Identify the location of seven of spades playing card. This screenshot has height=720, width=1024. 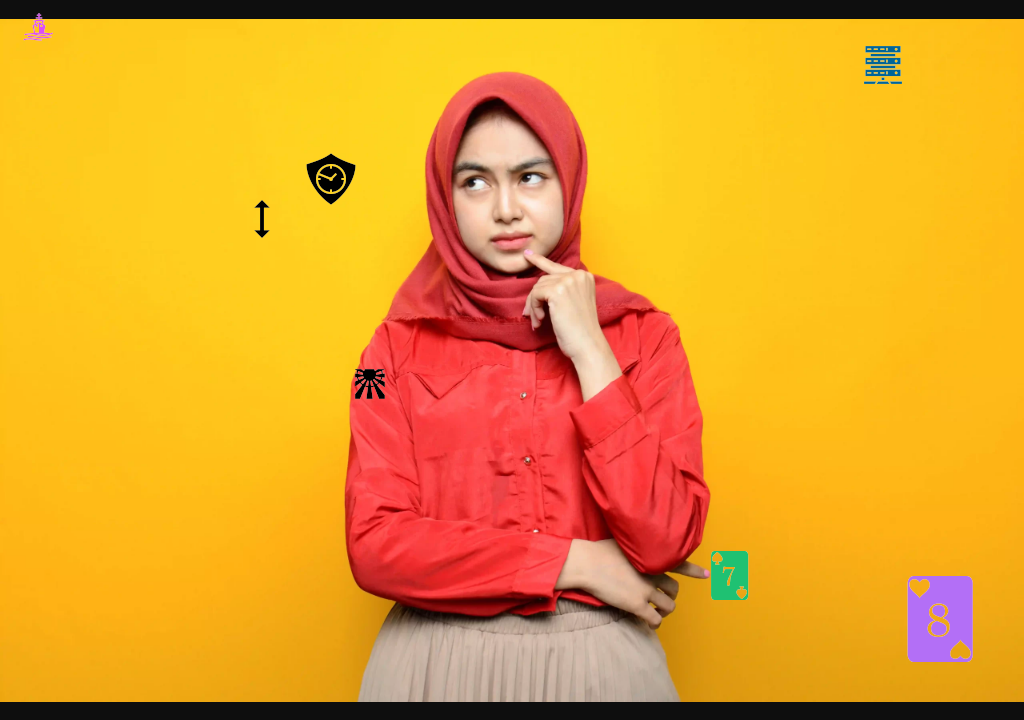
(729, 575).